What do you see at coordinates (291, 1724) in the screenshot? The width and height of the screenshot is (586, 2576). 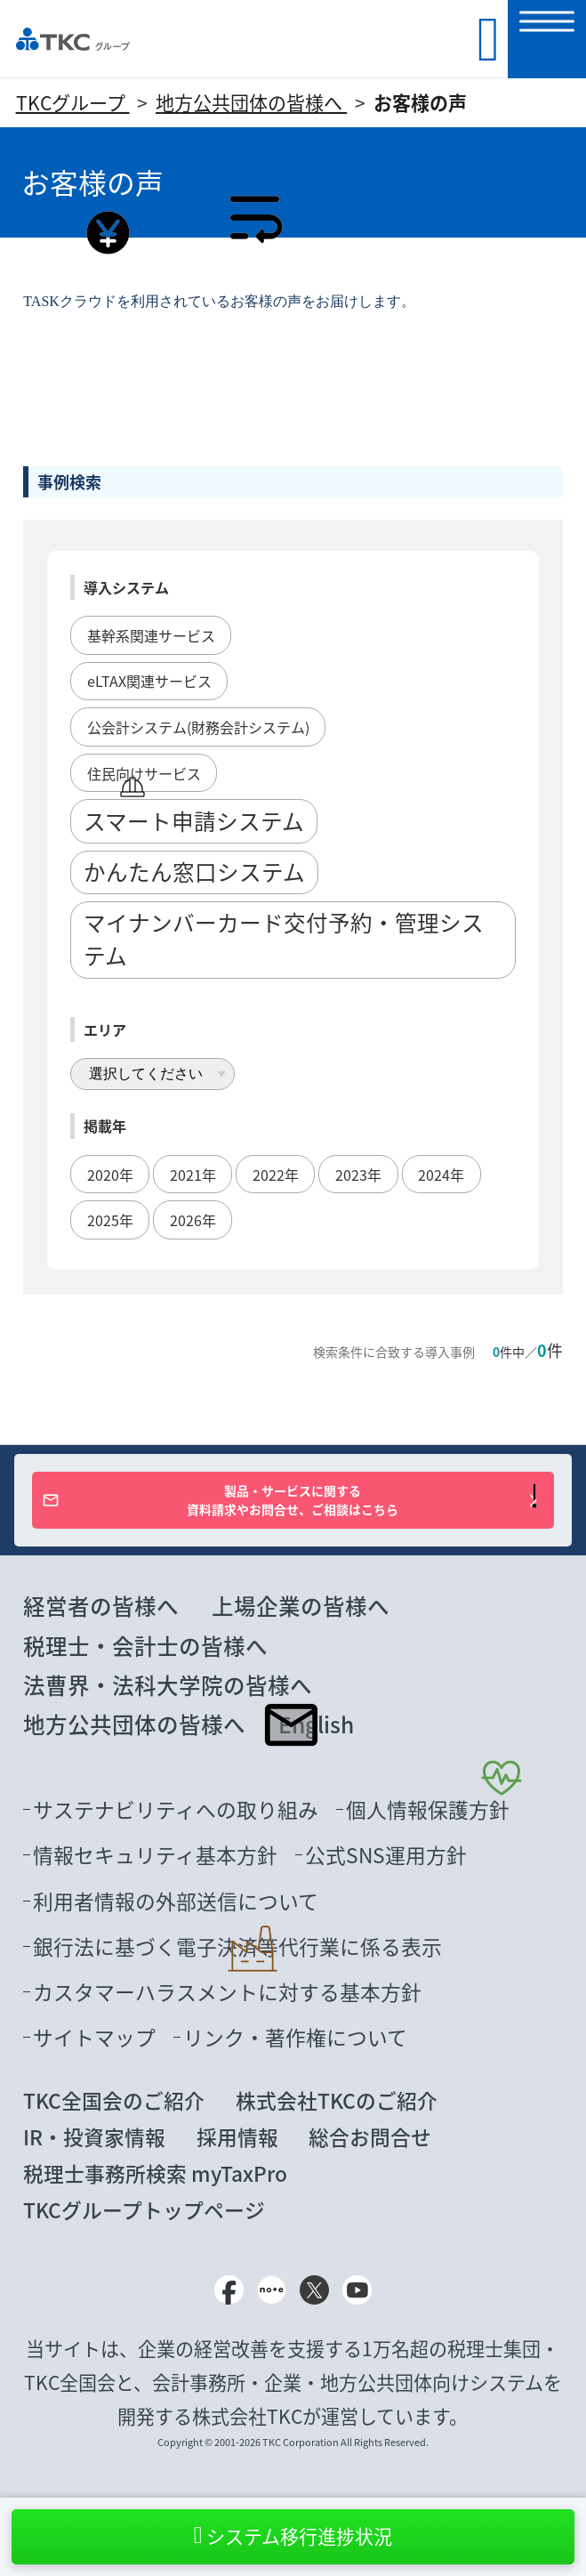 I see `access your email inbox` at bounding box center [291, 1724].